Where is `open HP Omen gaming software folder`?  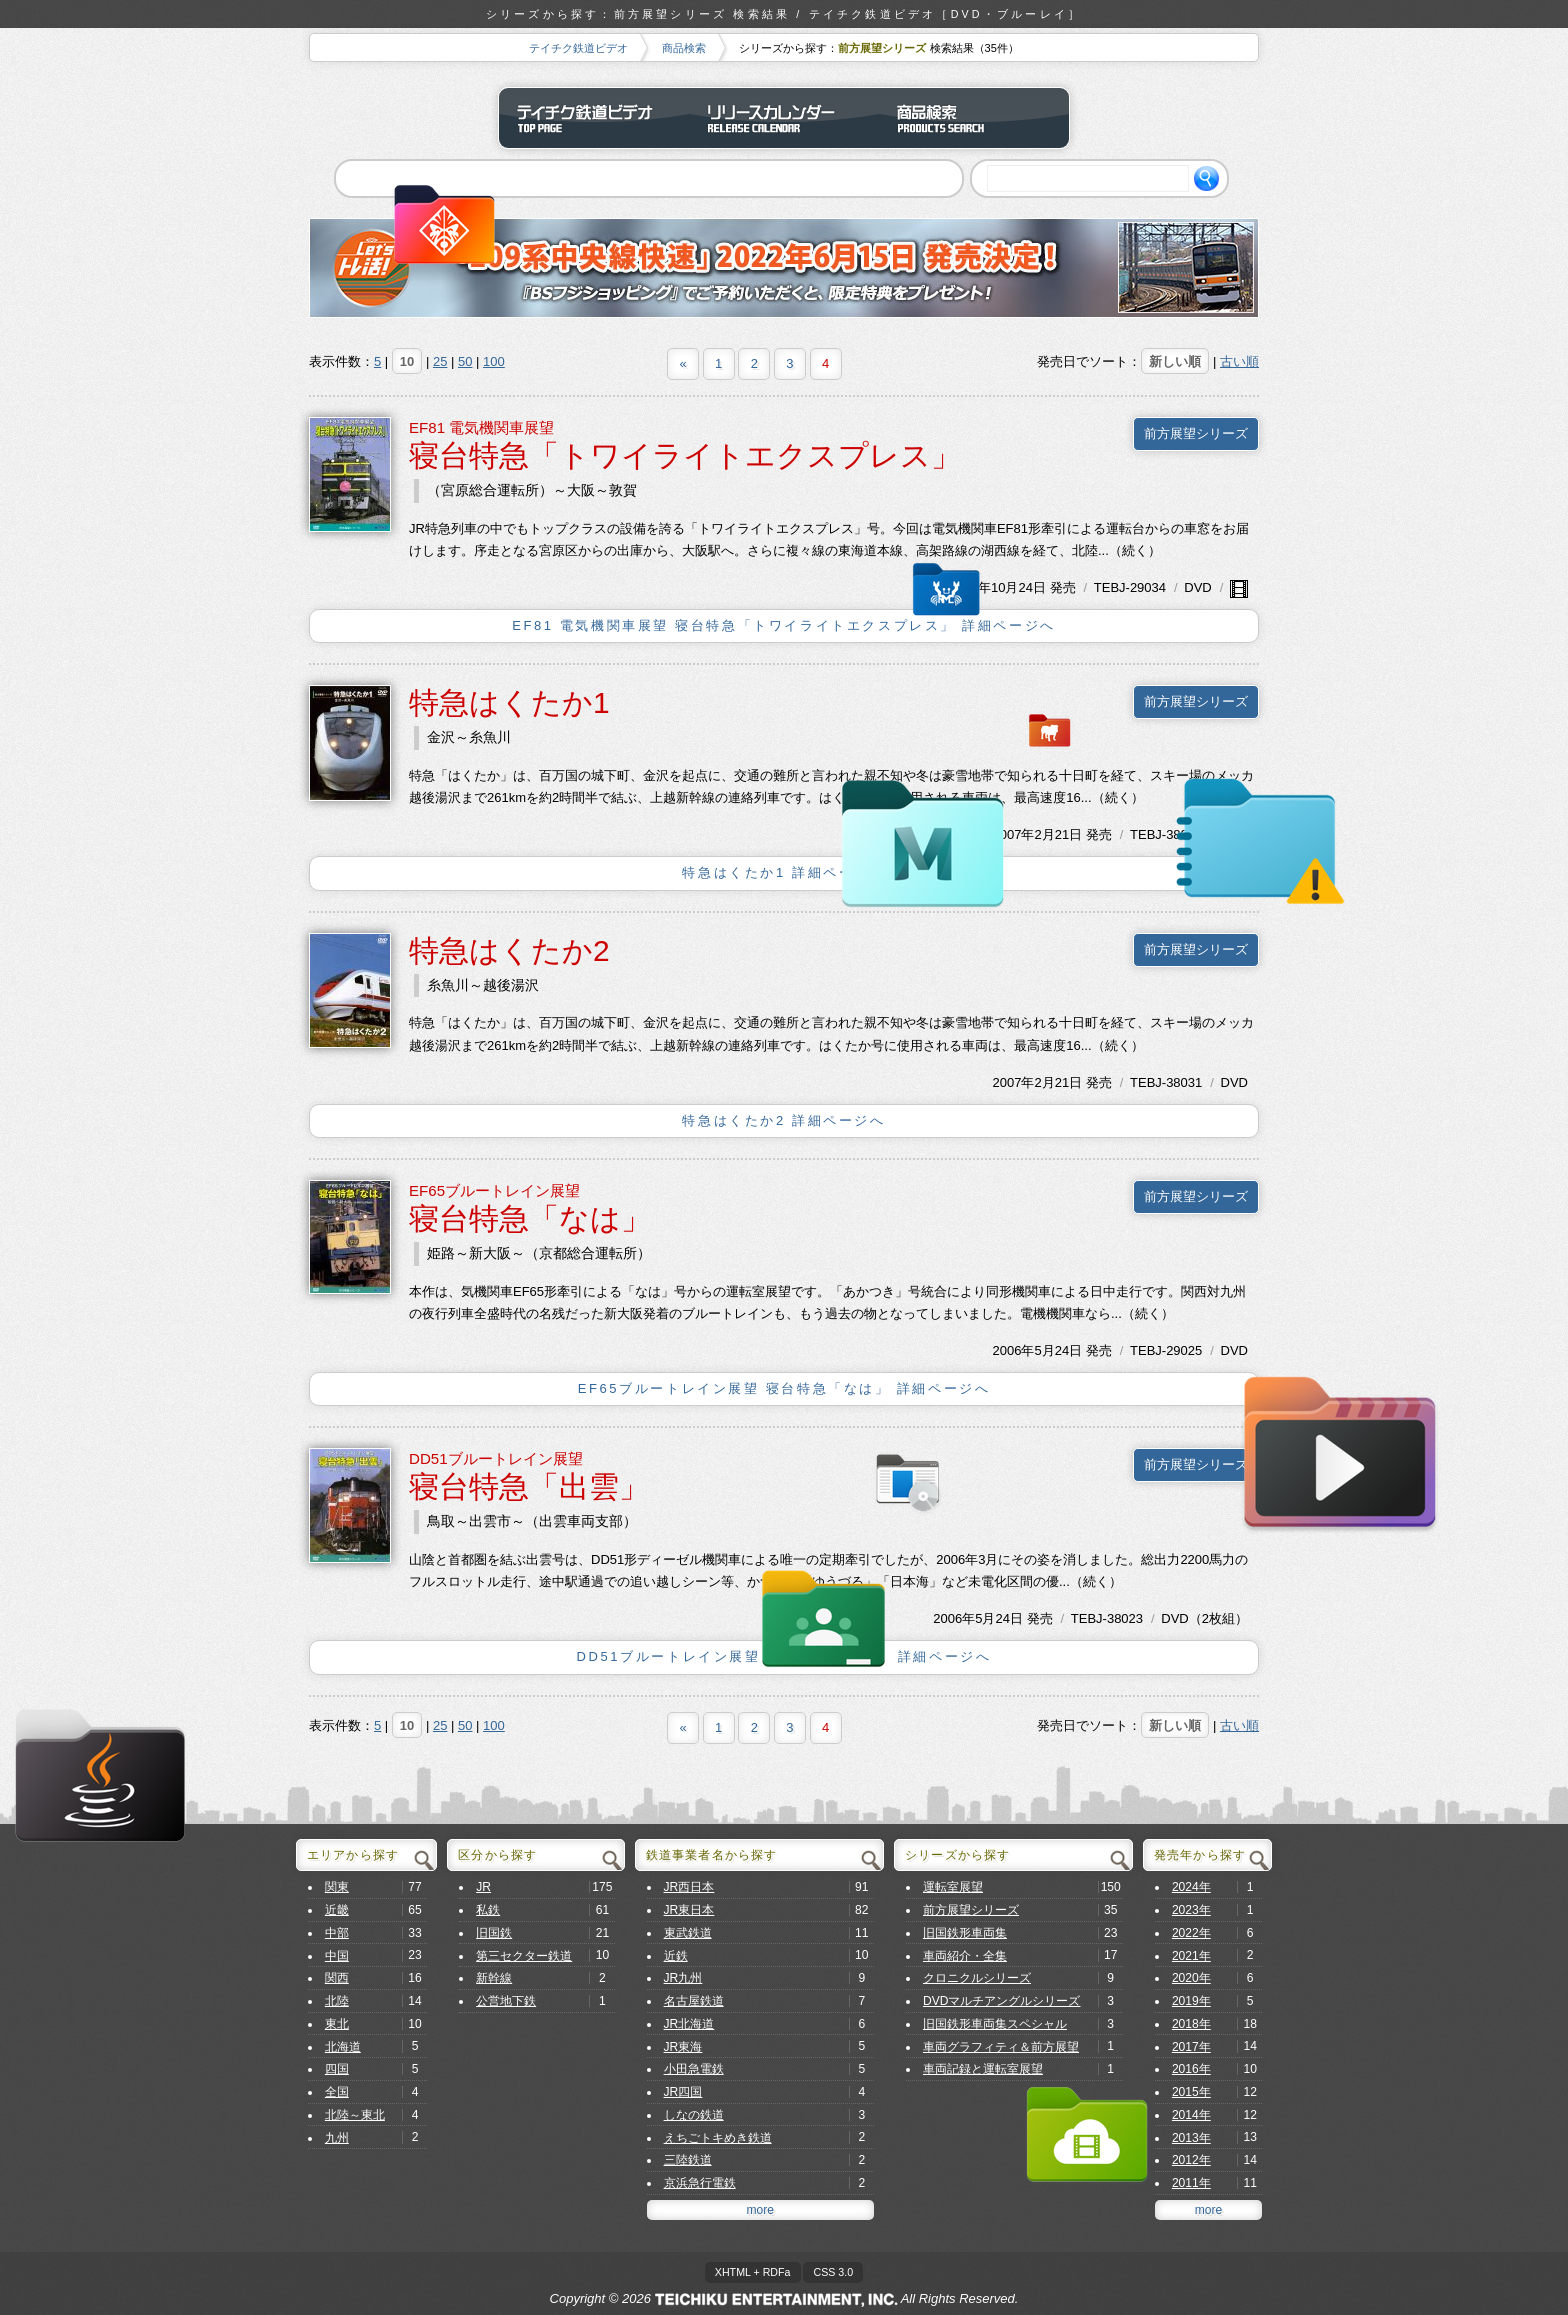 open HP Omen gaming software folder is located at coordinates (444, 227).